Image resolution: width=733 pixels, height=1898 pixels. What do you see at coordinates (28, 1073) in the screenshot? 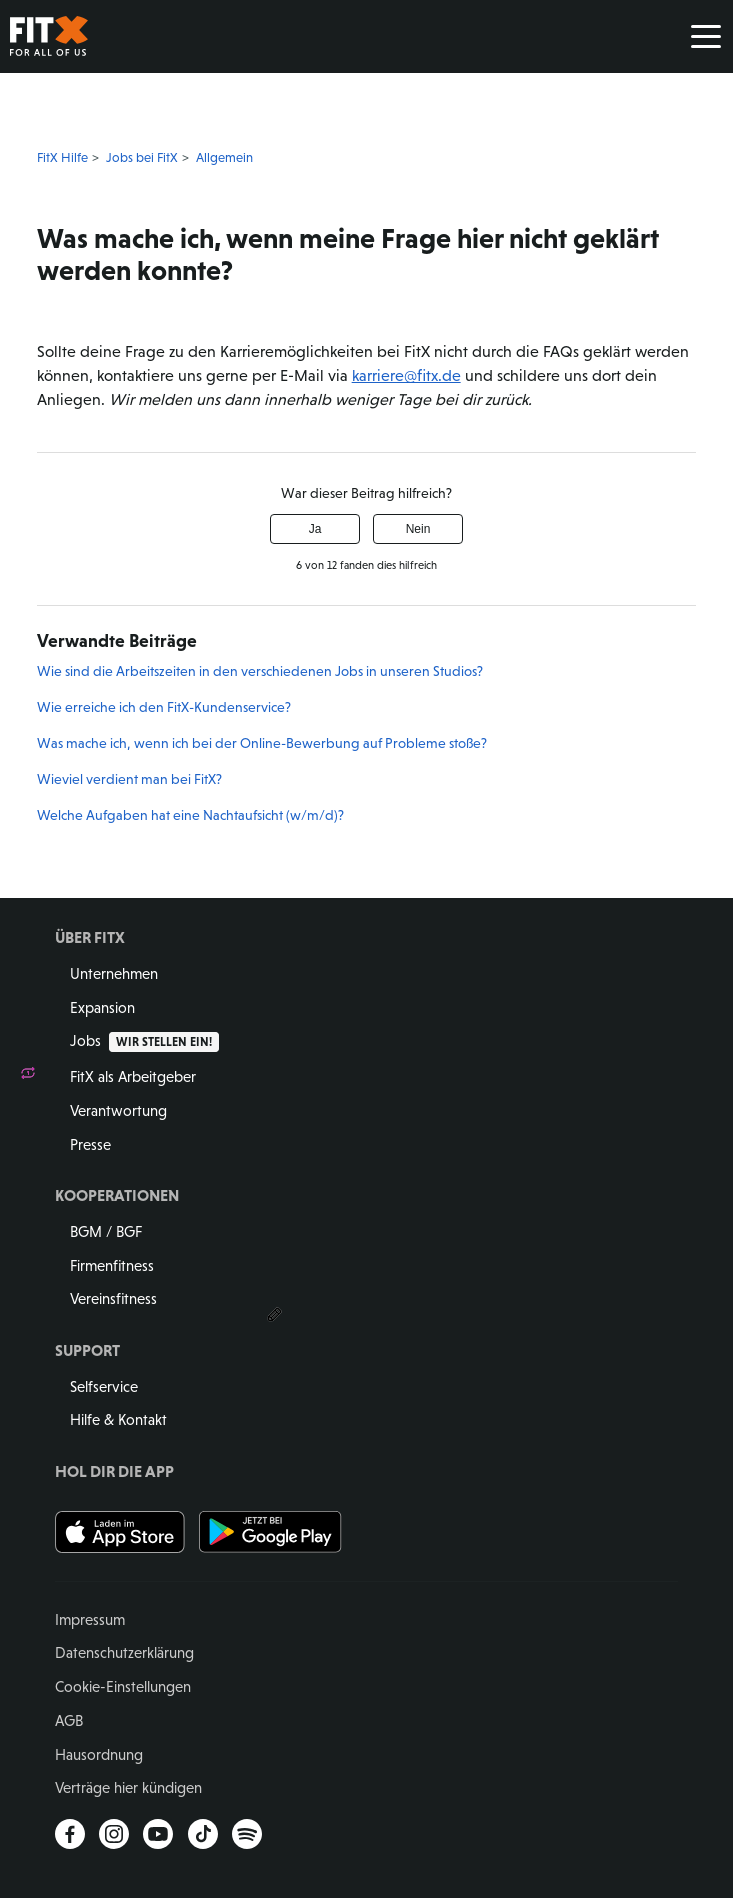
I see `repeat current track once` at bounding box center [28, 1073].